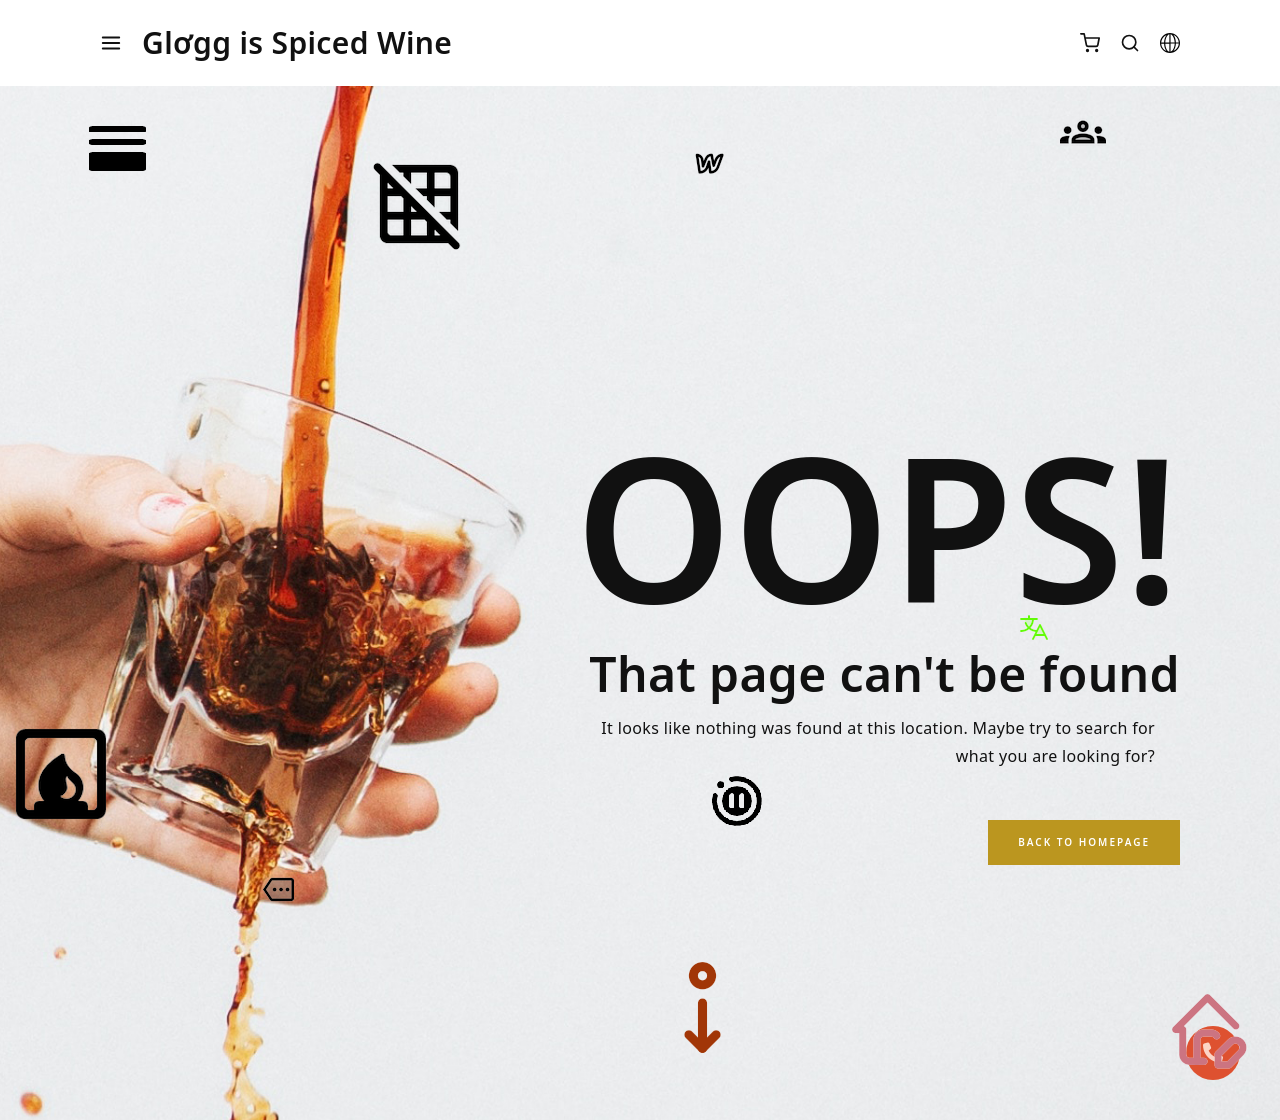 This screenshot has height=1120, width=1280. I want to click on move item down in a list, so click(702, 1007).